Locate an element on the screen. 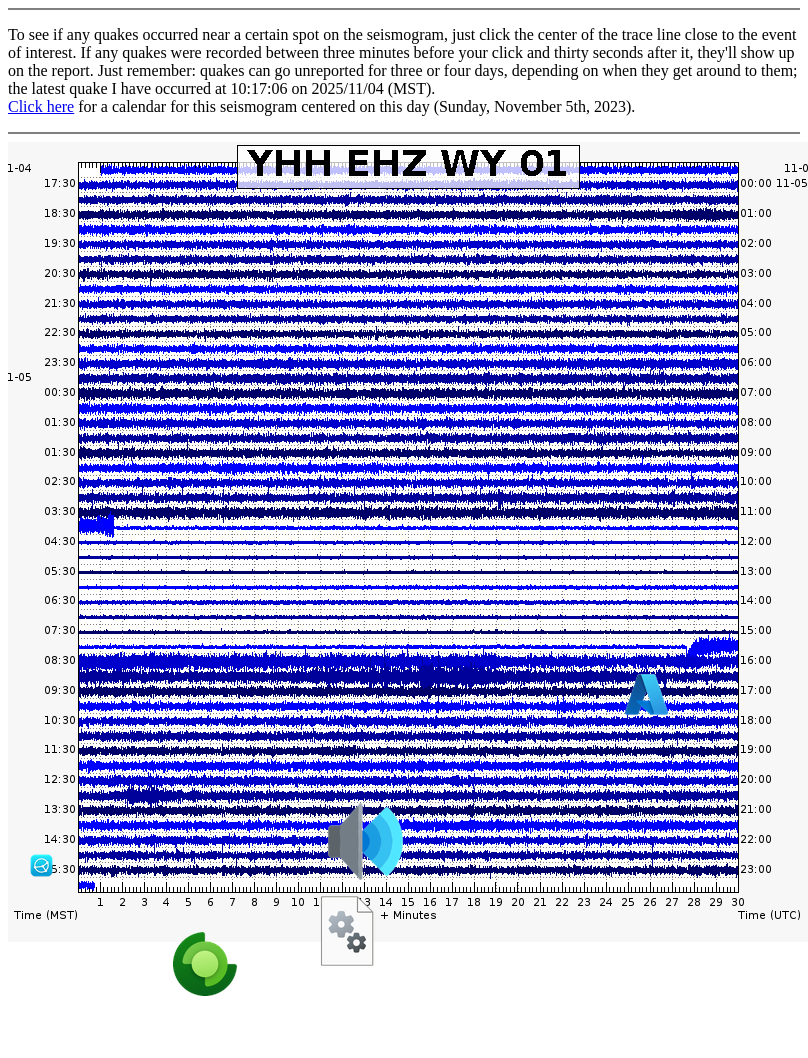  open syncthing file synchronization app is located at coordinates (41, 865).